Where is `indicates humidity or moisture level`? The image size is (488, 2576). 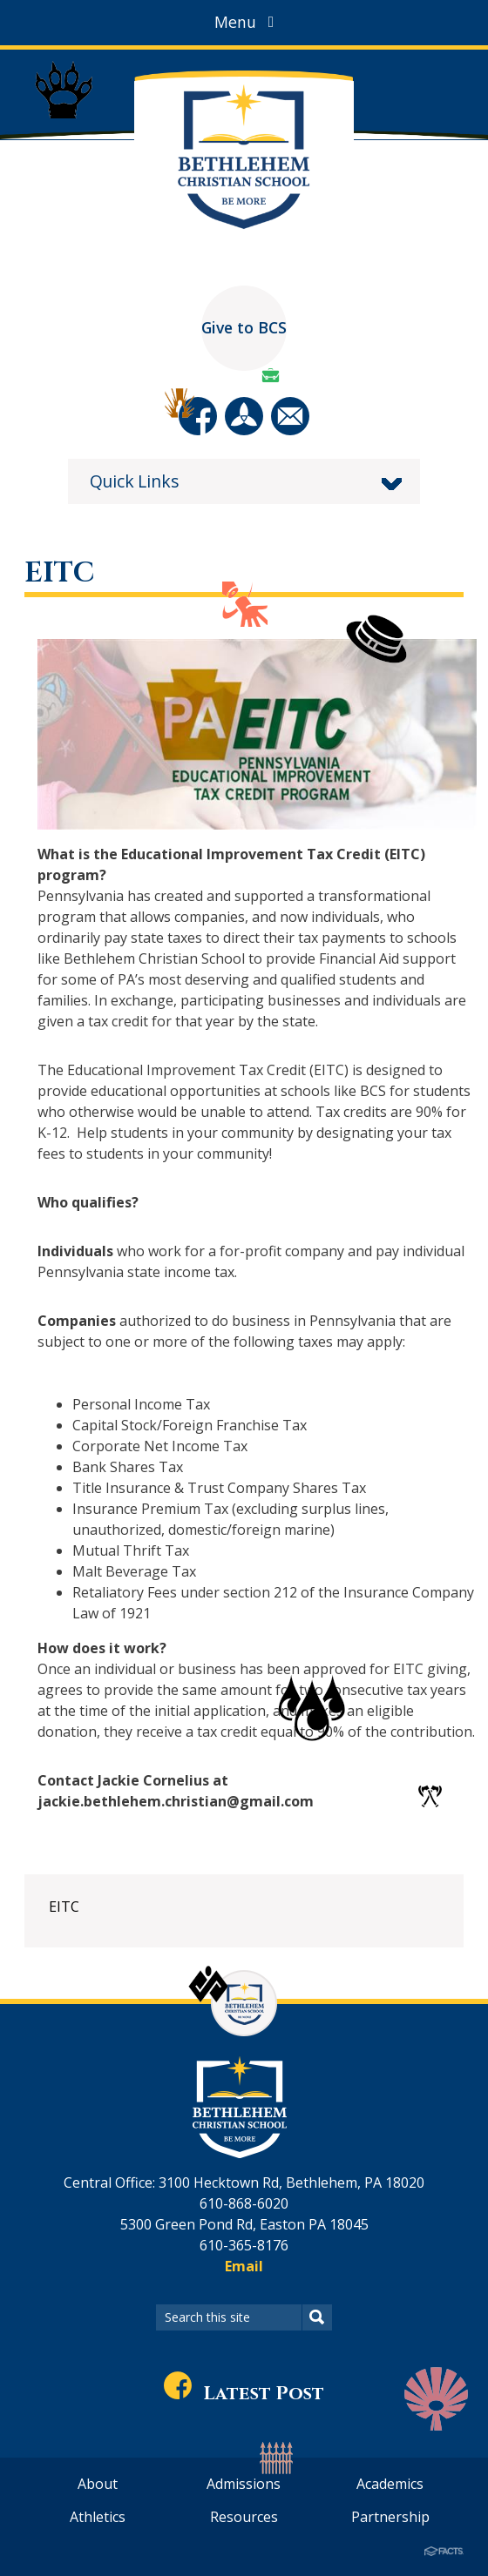 indicates humidity or moisture level is located at coordinates (312, 1708).